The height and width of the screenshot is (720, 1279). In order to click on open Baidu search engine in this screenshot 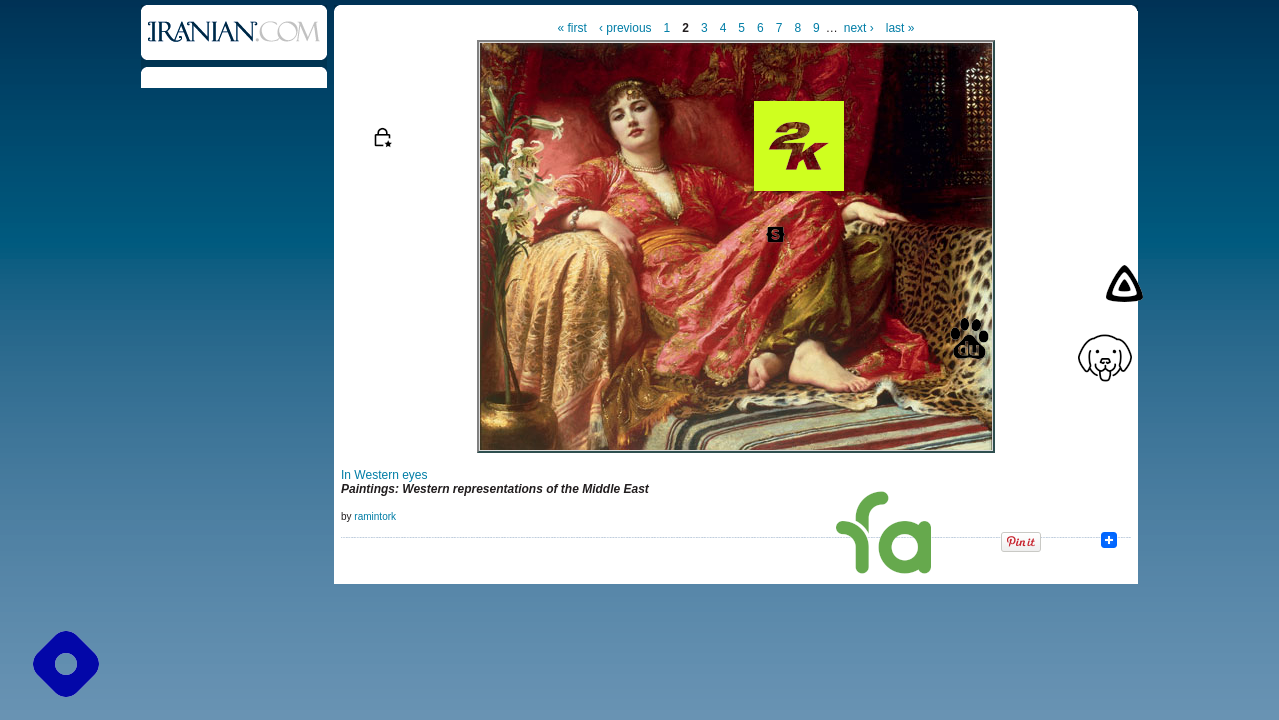, I will do `click(969, 338)`.